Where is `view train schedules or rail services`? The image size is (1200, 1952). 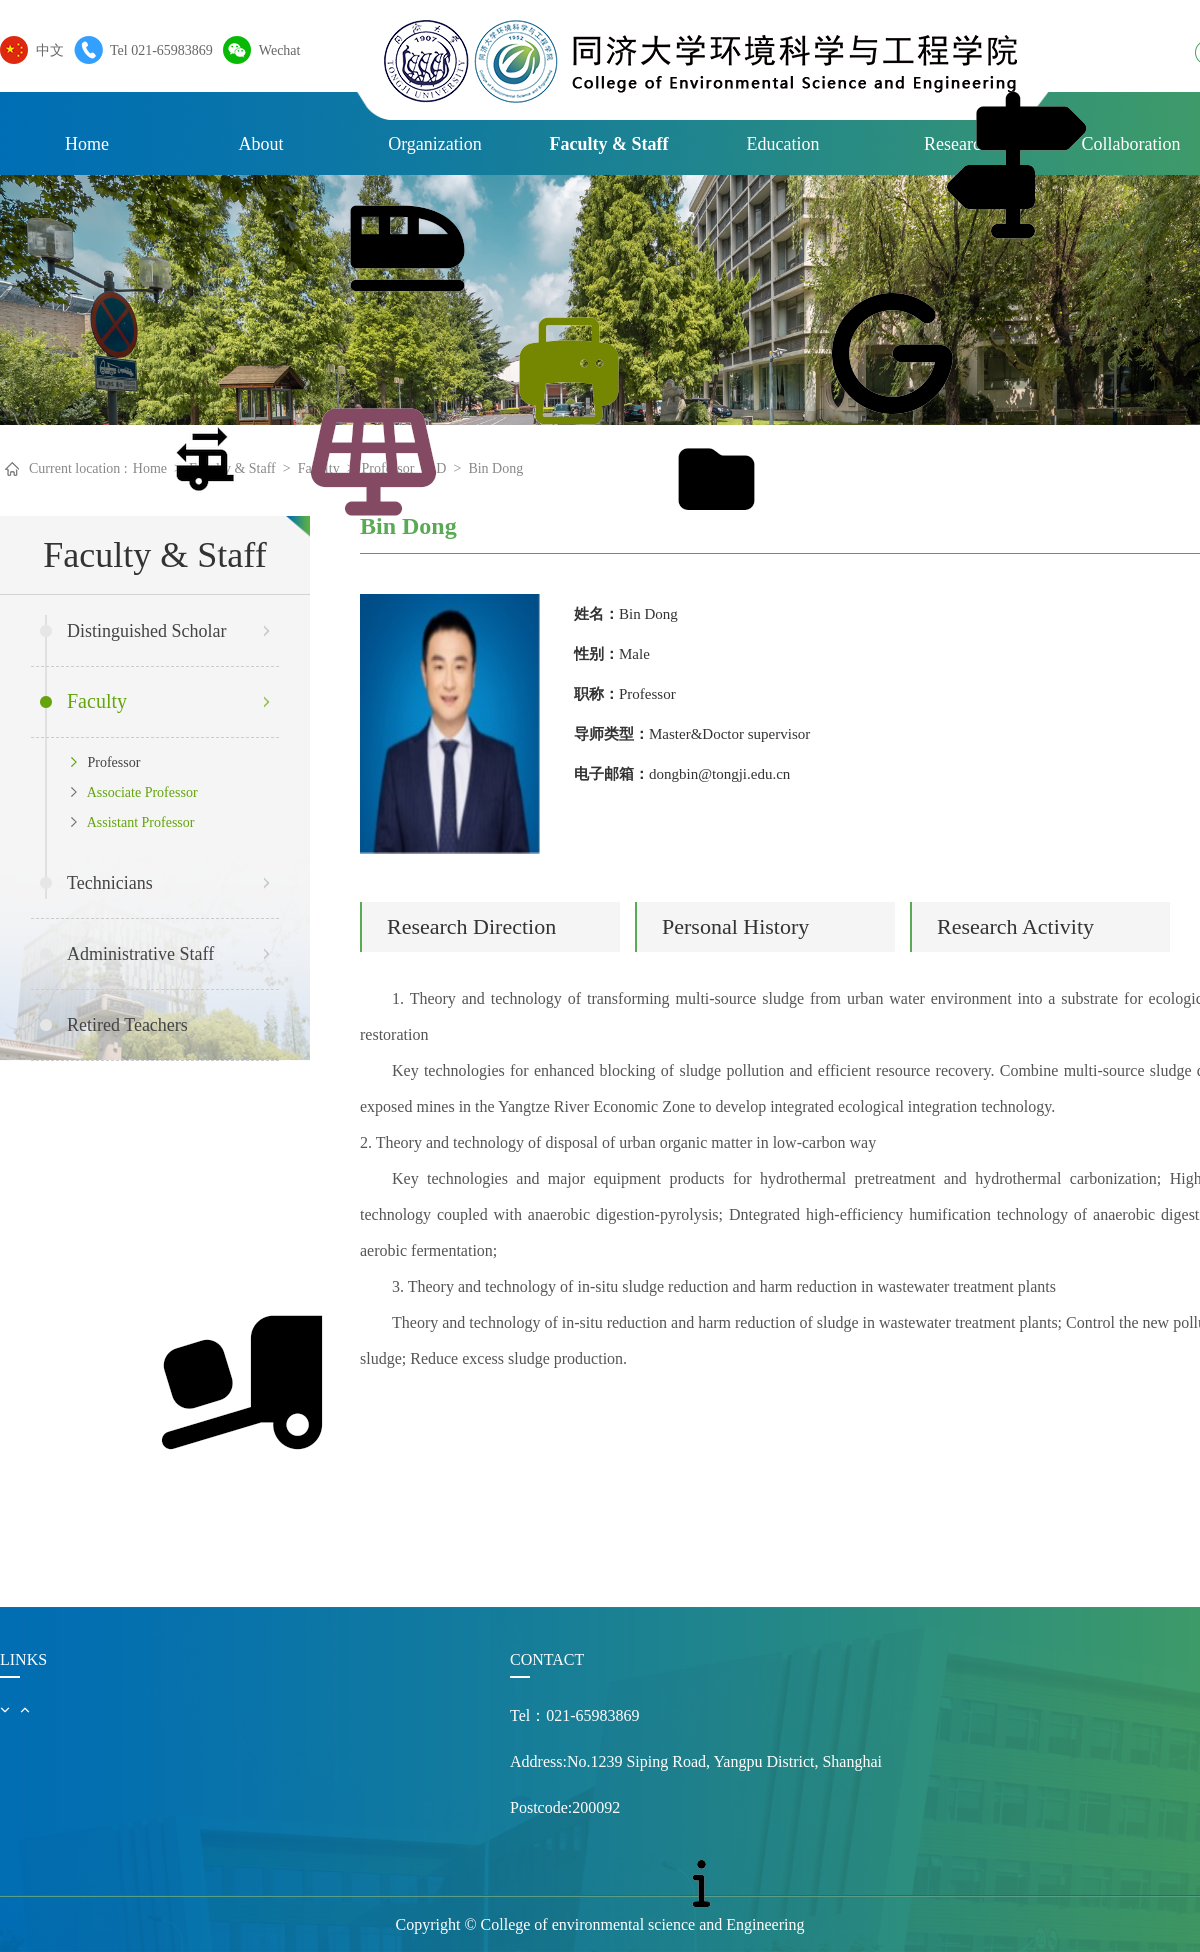
view train schedules or rail services is located at coordinates (407, 245).